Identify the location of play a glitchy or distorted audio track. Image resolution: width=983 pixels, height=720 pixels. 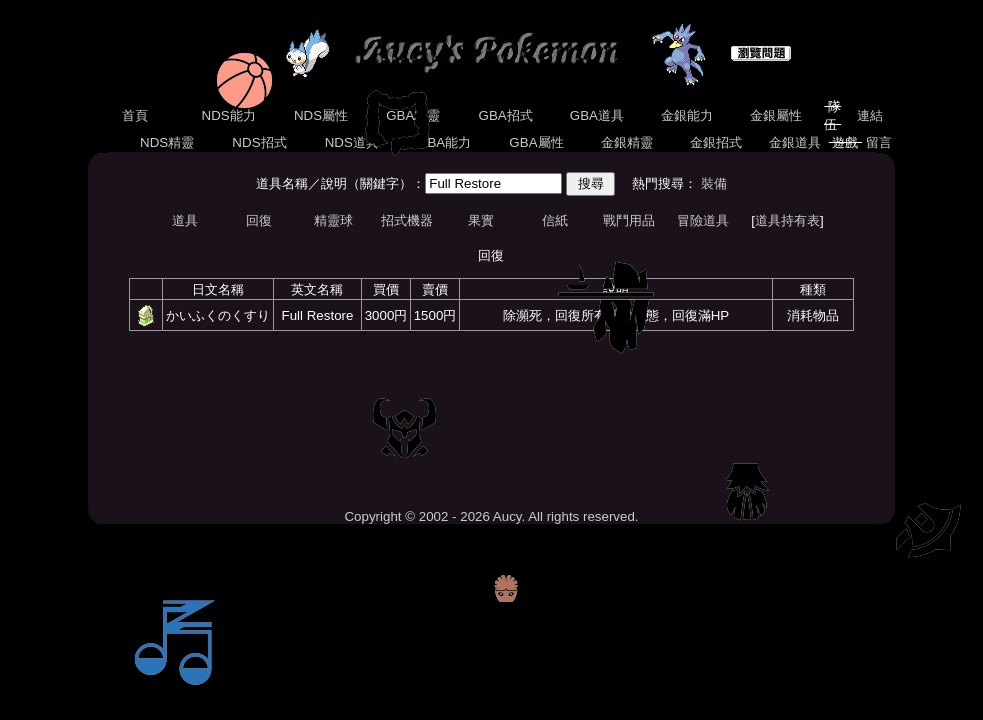
(175, 643).